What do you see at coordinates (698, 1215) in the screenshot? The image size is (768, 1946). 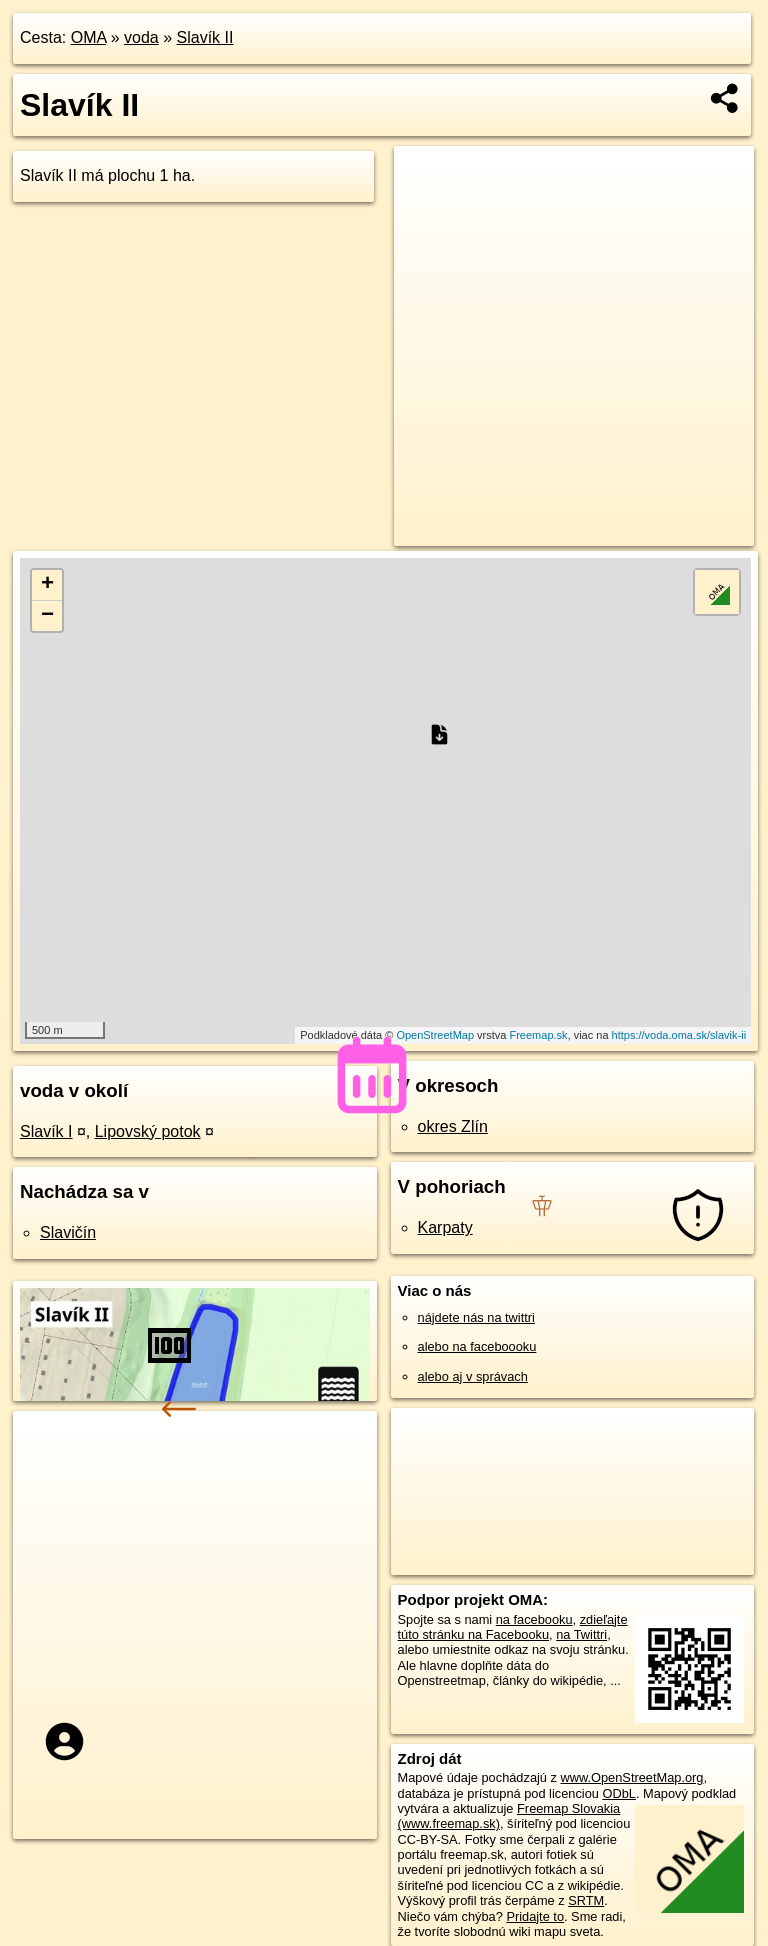 I see `security warning or alert detected` at bounding box center [698, 1215].